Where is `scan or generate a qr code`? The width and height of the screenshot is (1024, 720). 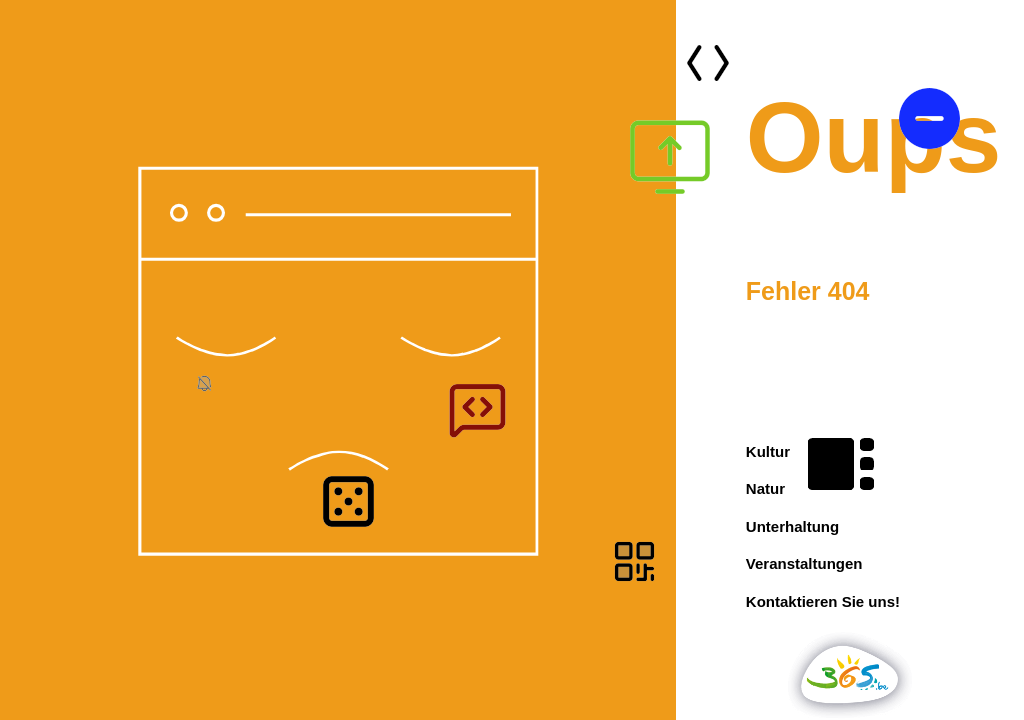
scan or generate a qr code is located at coordinates (634, 561).